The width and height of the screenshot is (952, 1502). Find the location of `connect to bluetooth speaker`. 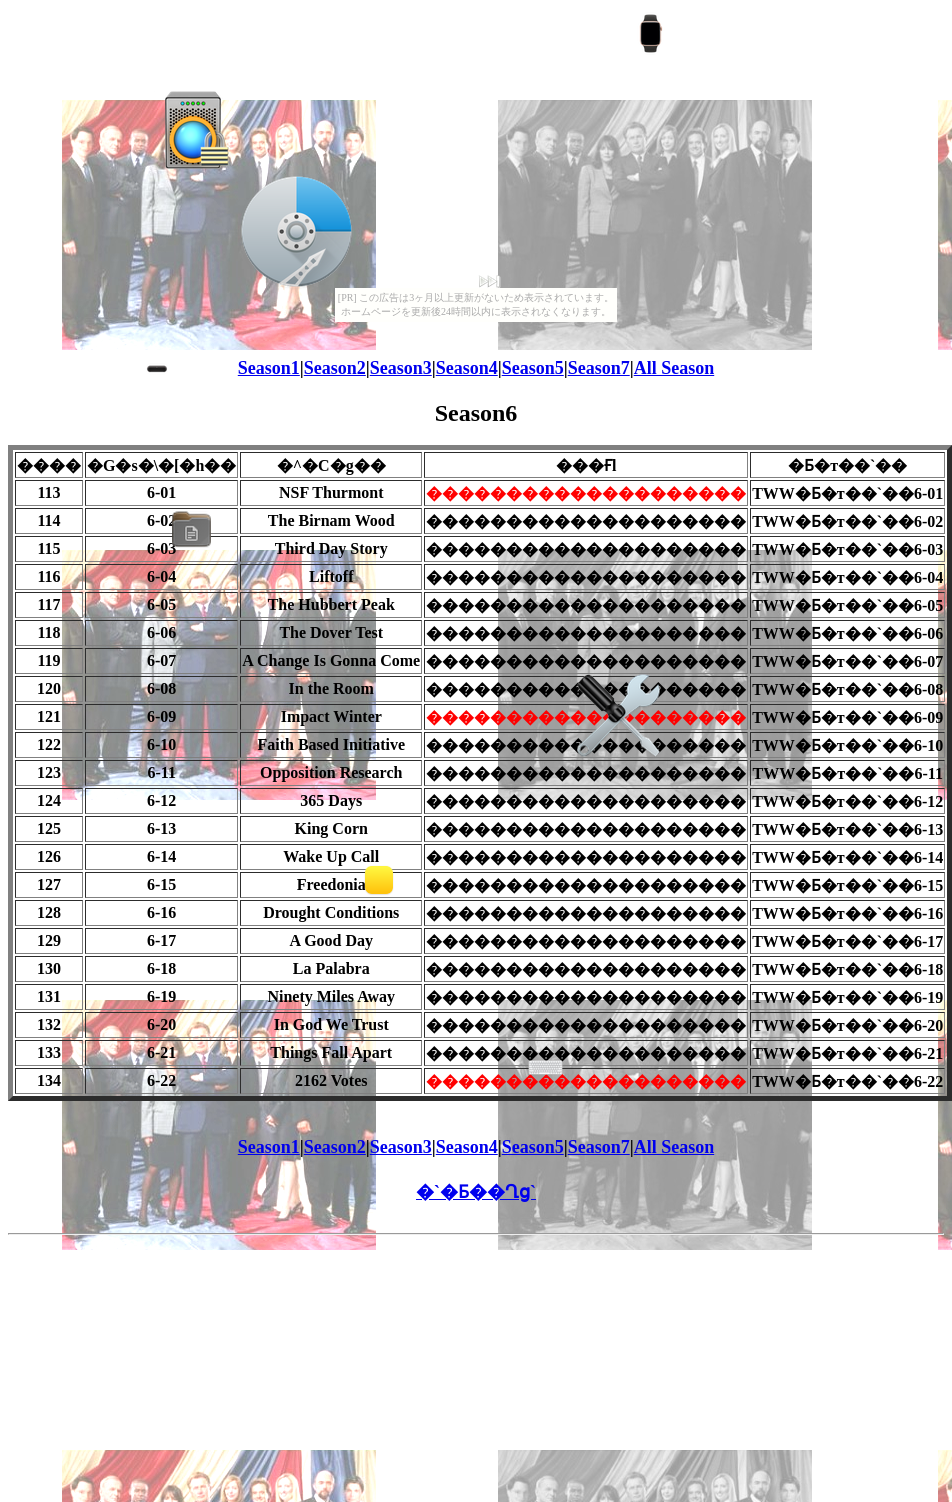

connect to bluetooth speaker is located at coordinates (157, 369).